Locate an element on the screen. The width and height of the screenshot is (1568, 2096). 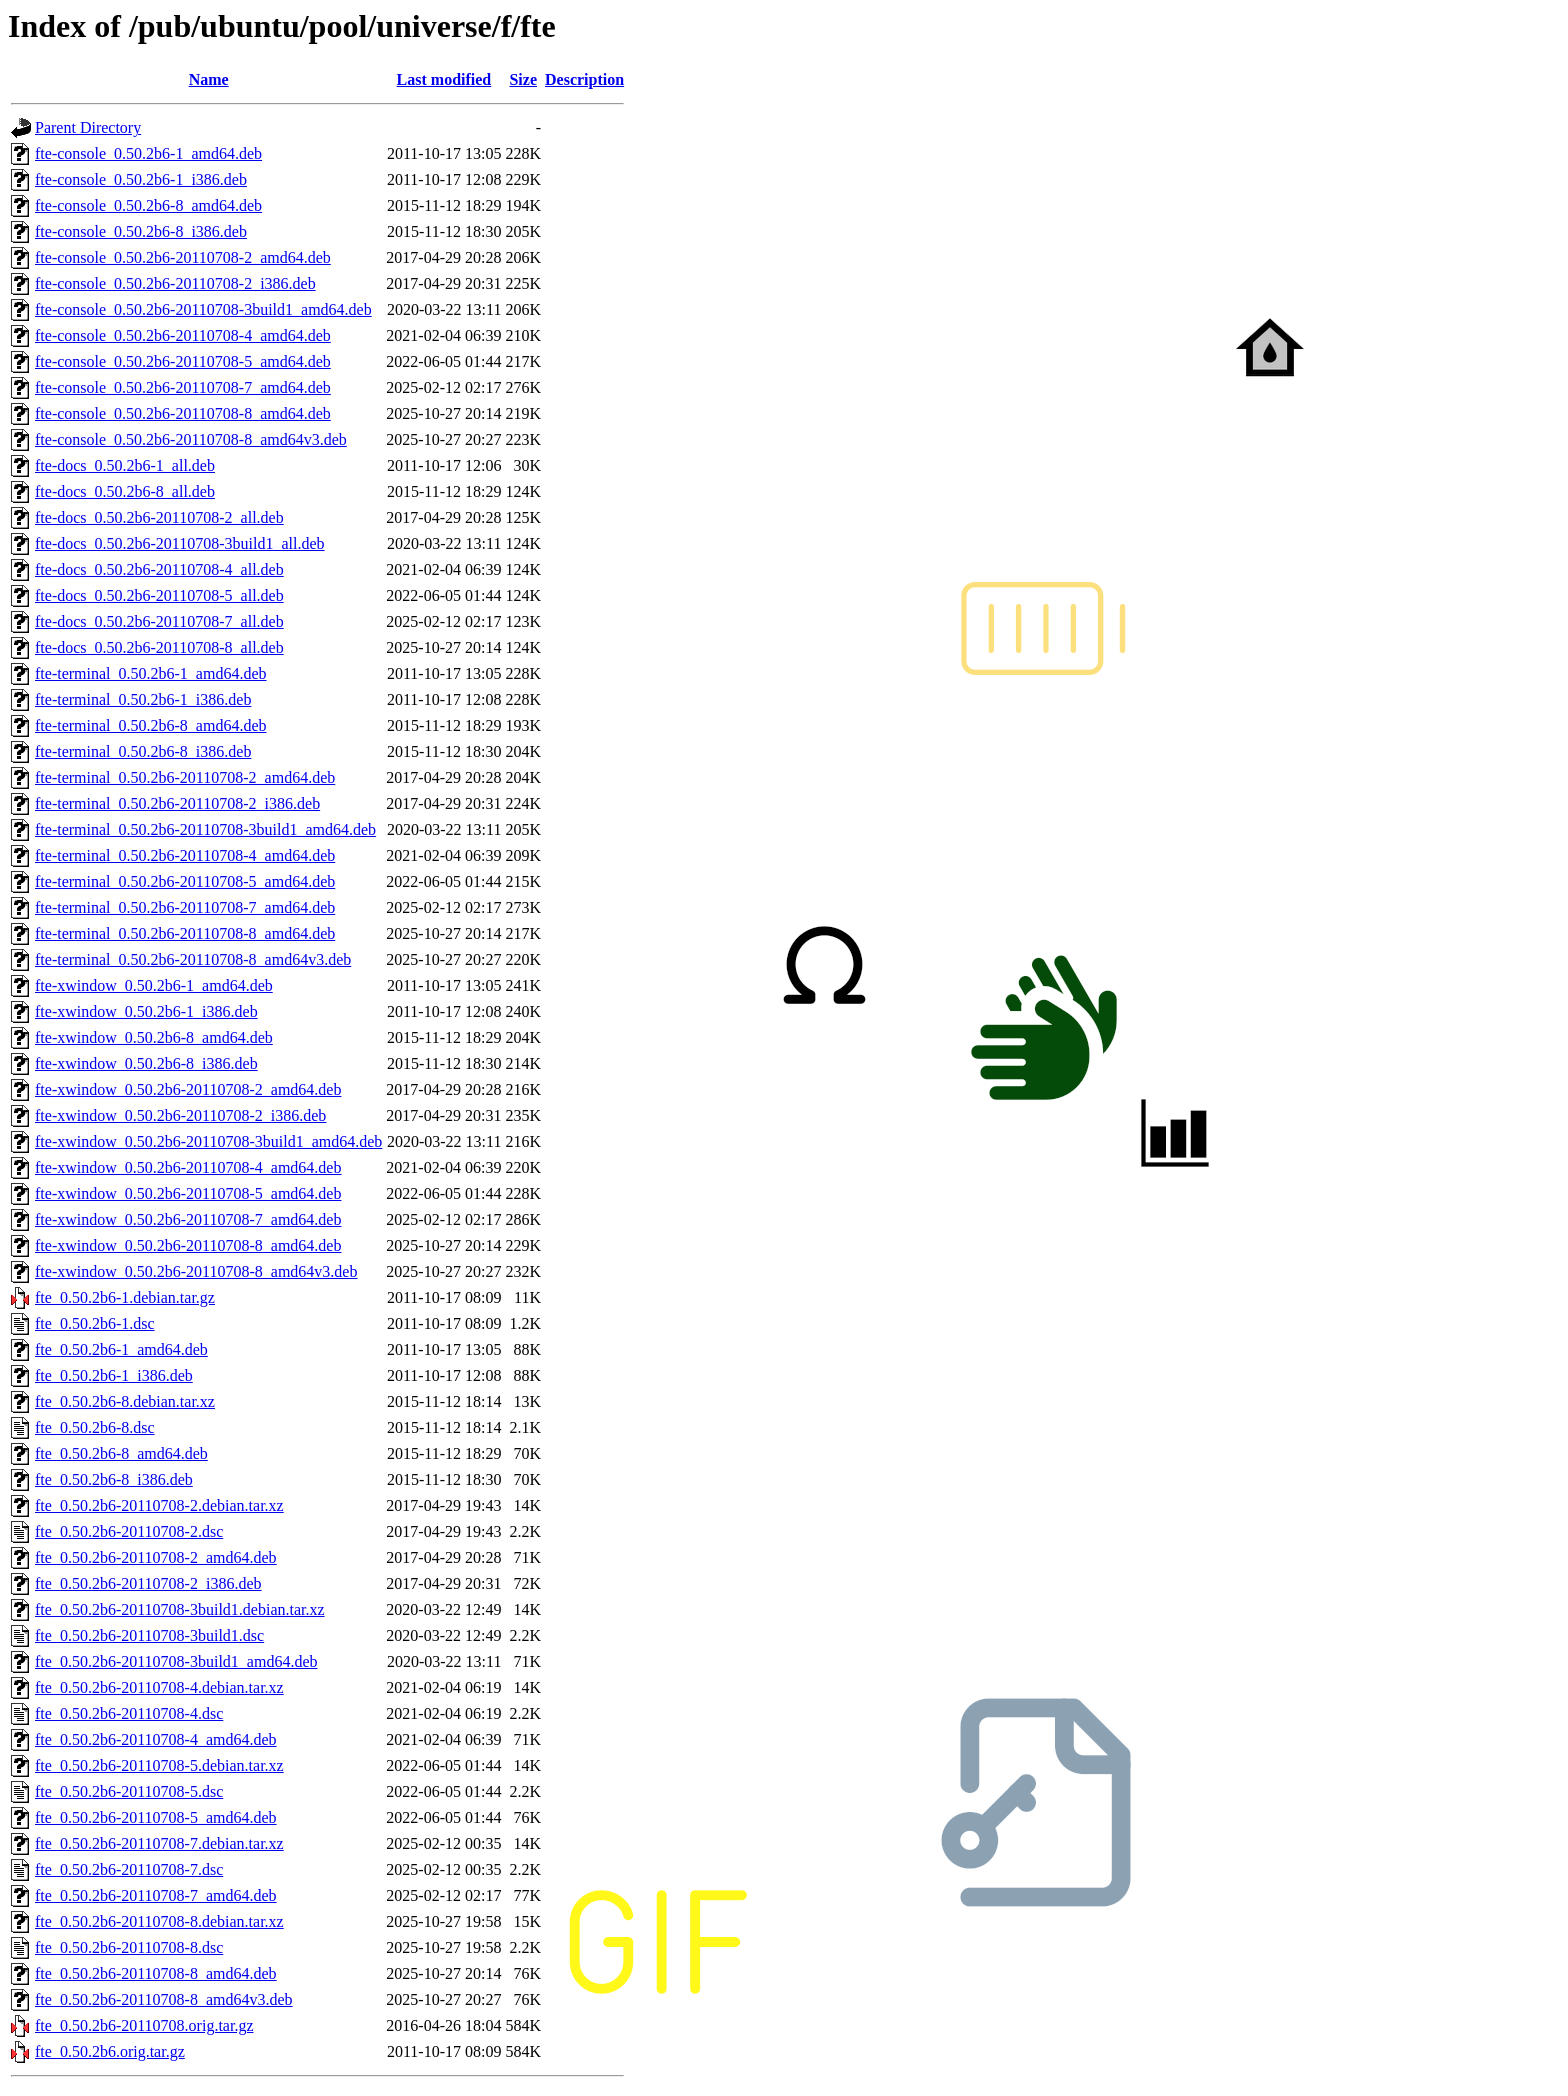
report water damage to a property is located at coordinates (1270, 349).